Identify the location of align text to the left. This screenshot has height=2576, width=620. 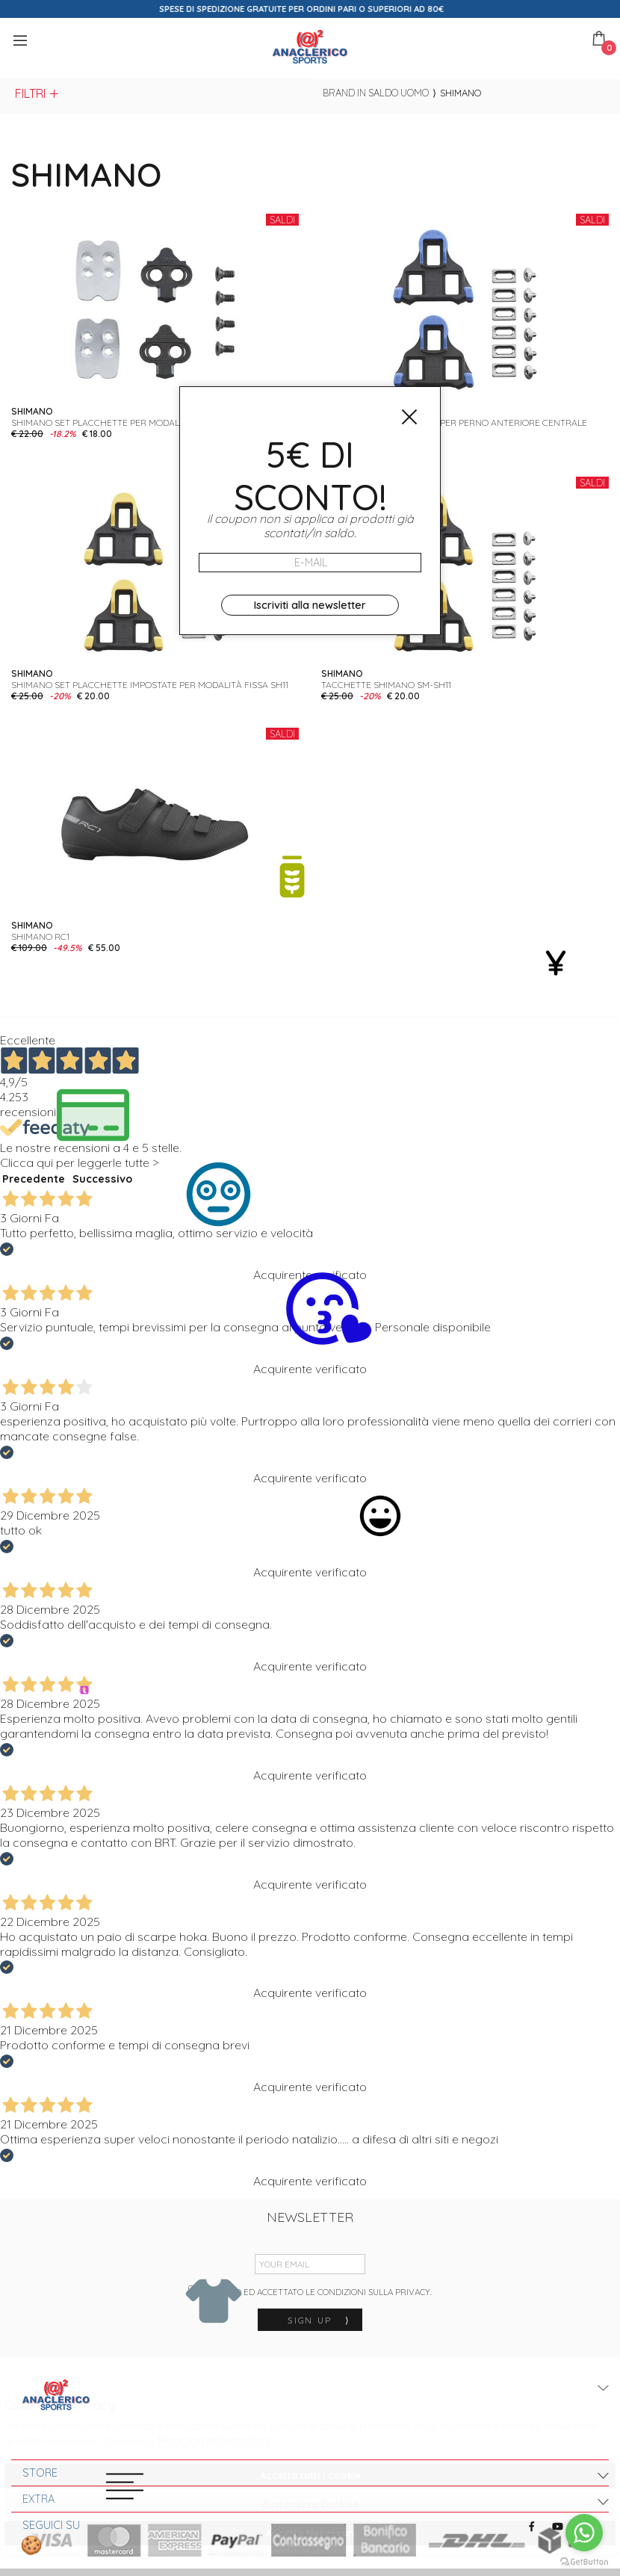
(125, 2487).